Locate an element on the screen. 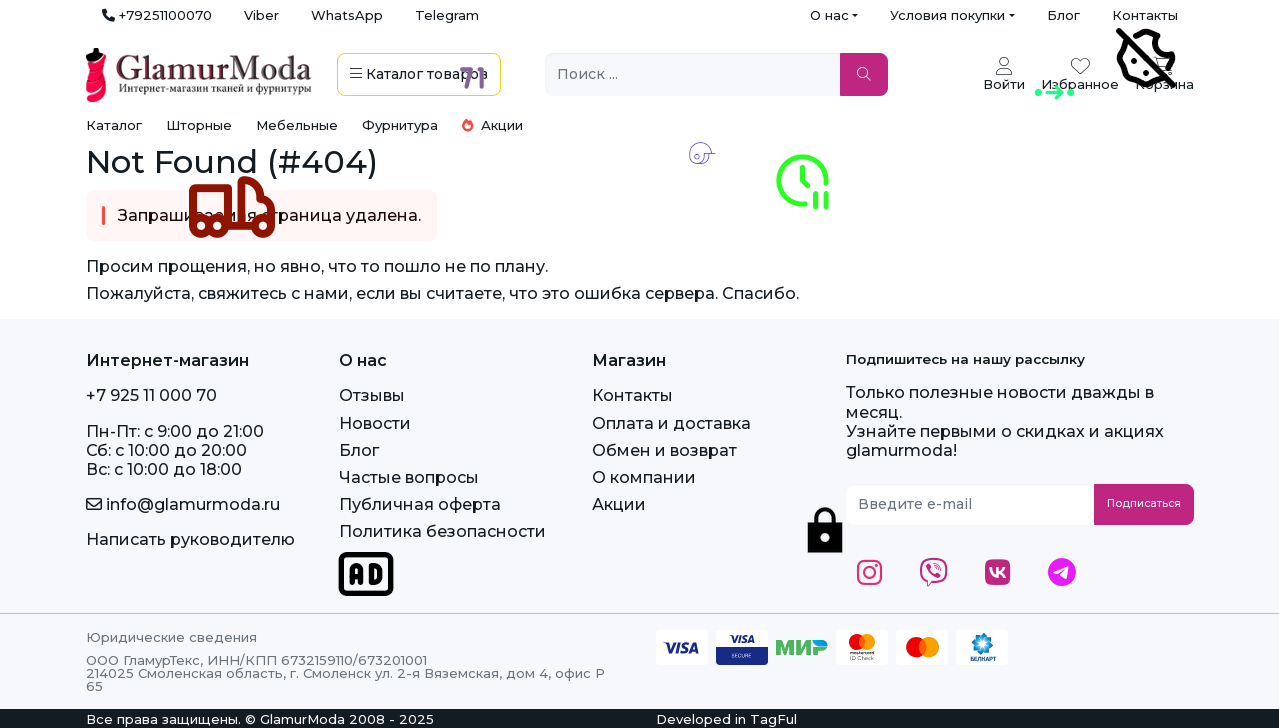 This screenshot has width=1279, height=728. disable cookie tracking is located at coordinates (1146, 58).